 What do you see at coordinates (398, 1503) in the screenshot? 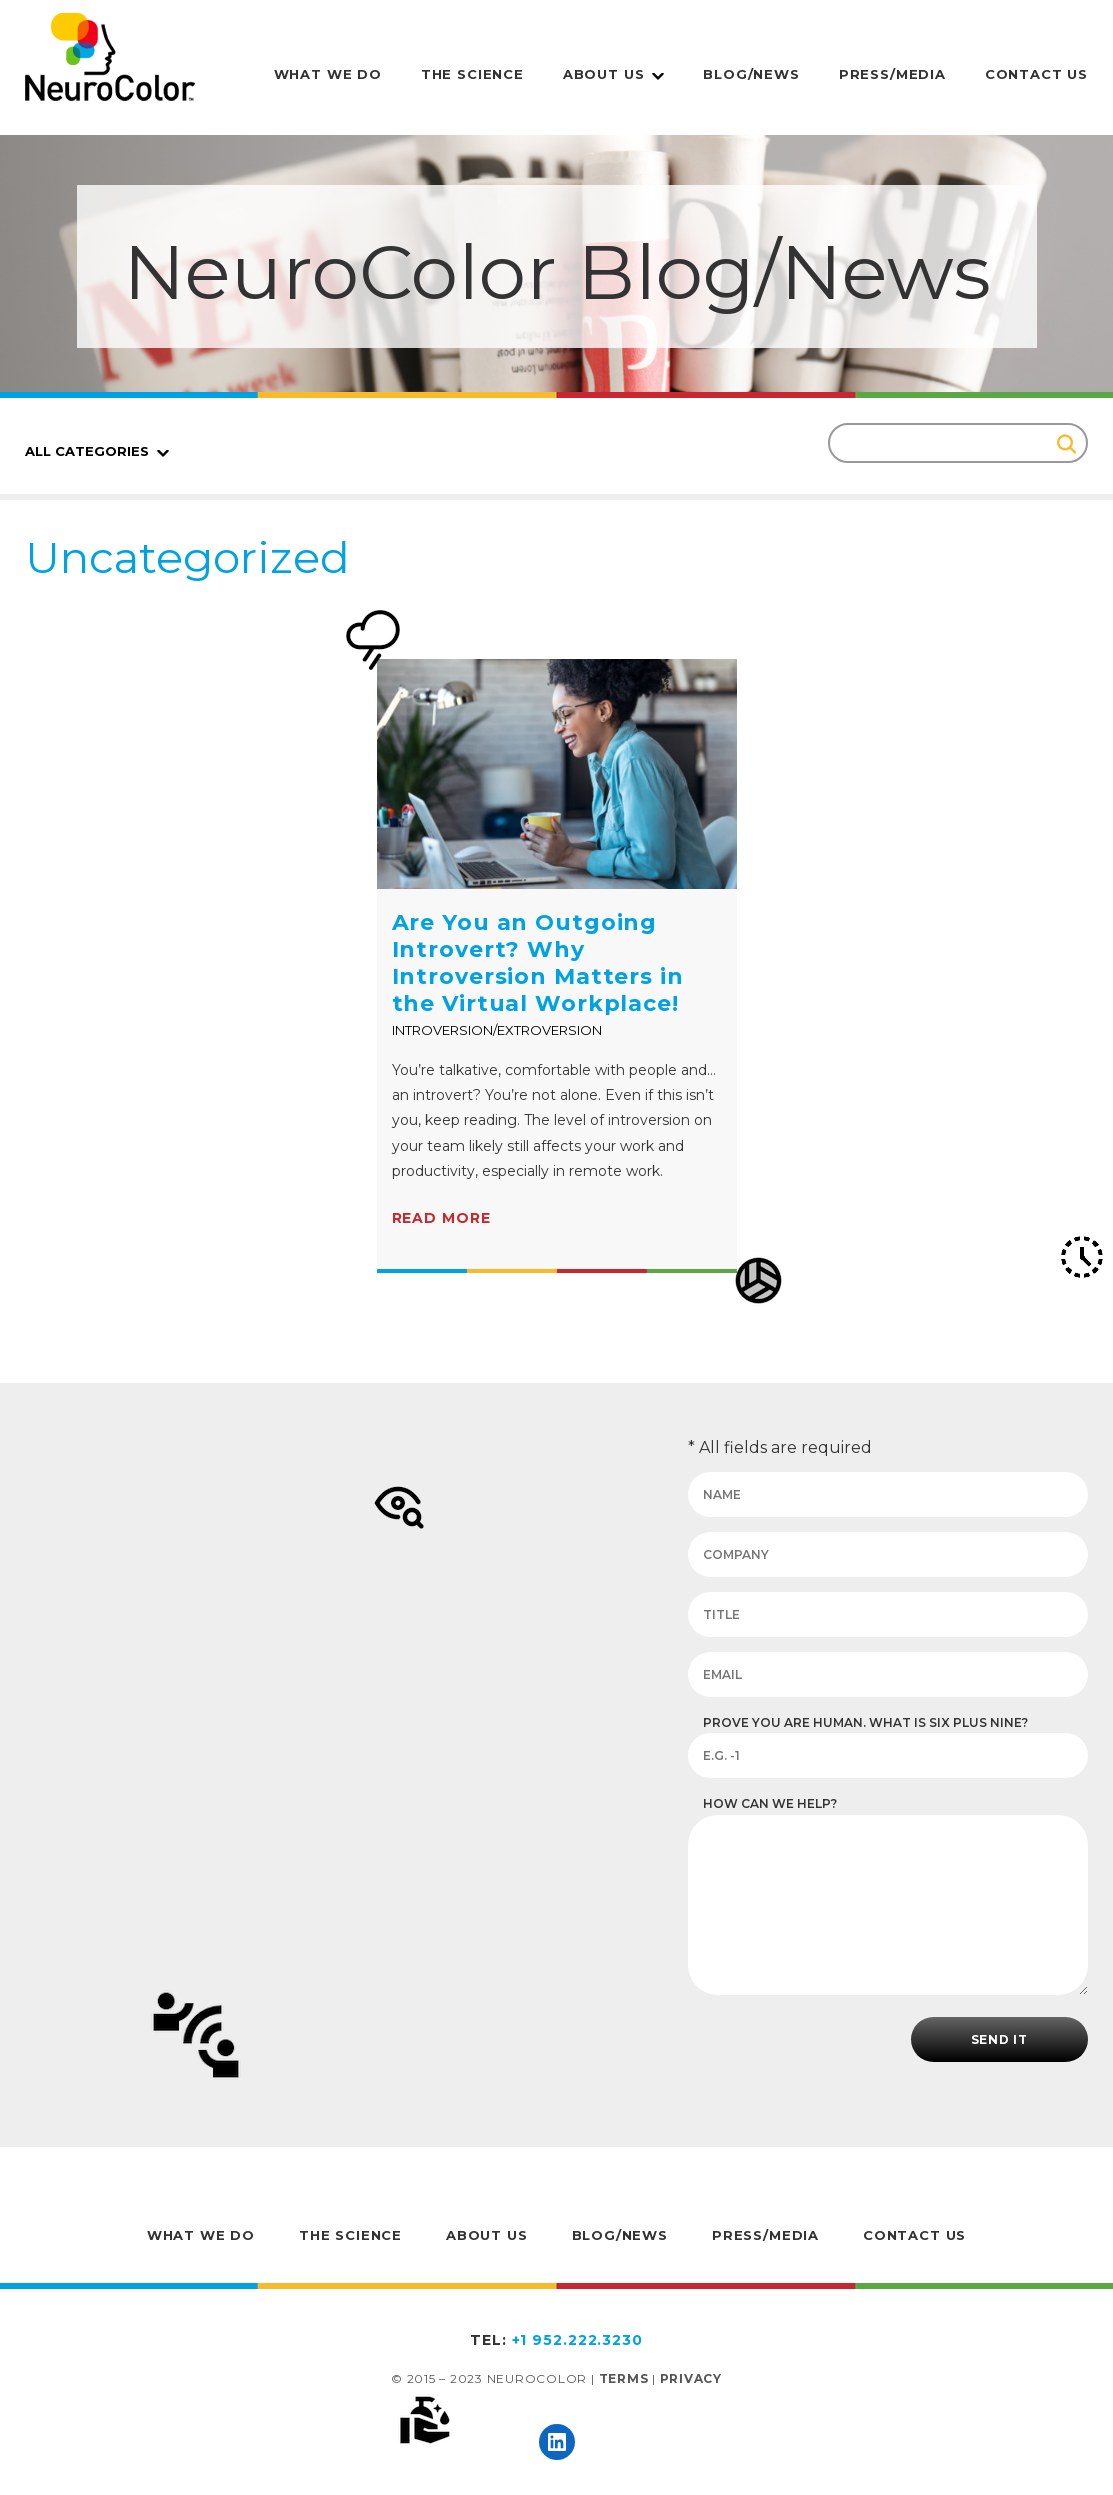
I see `search through viewed or watched items` at bounding box center [398, 1503].